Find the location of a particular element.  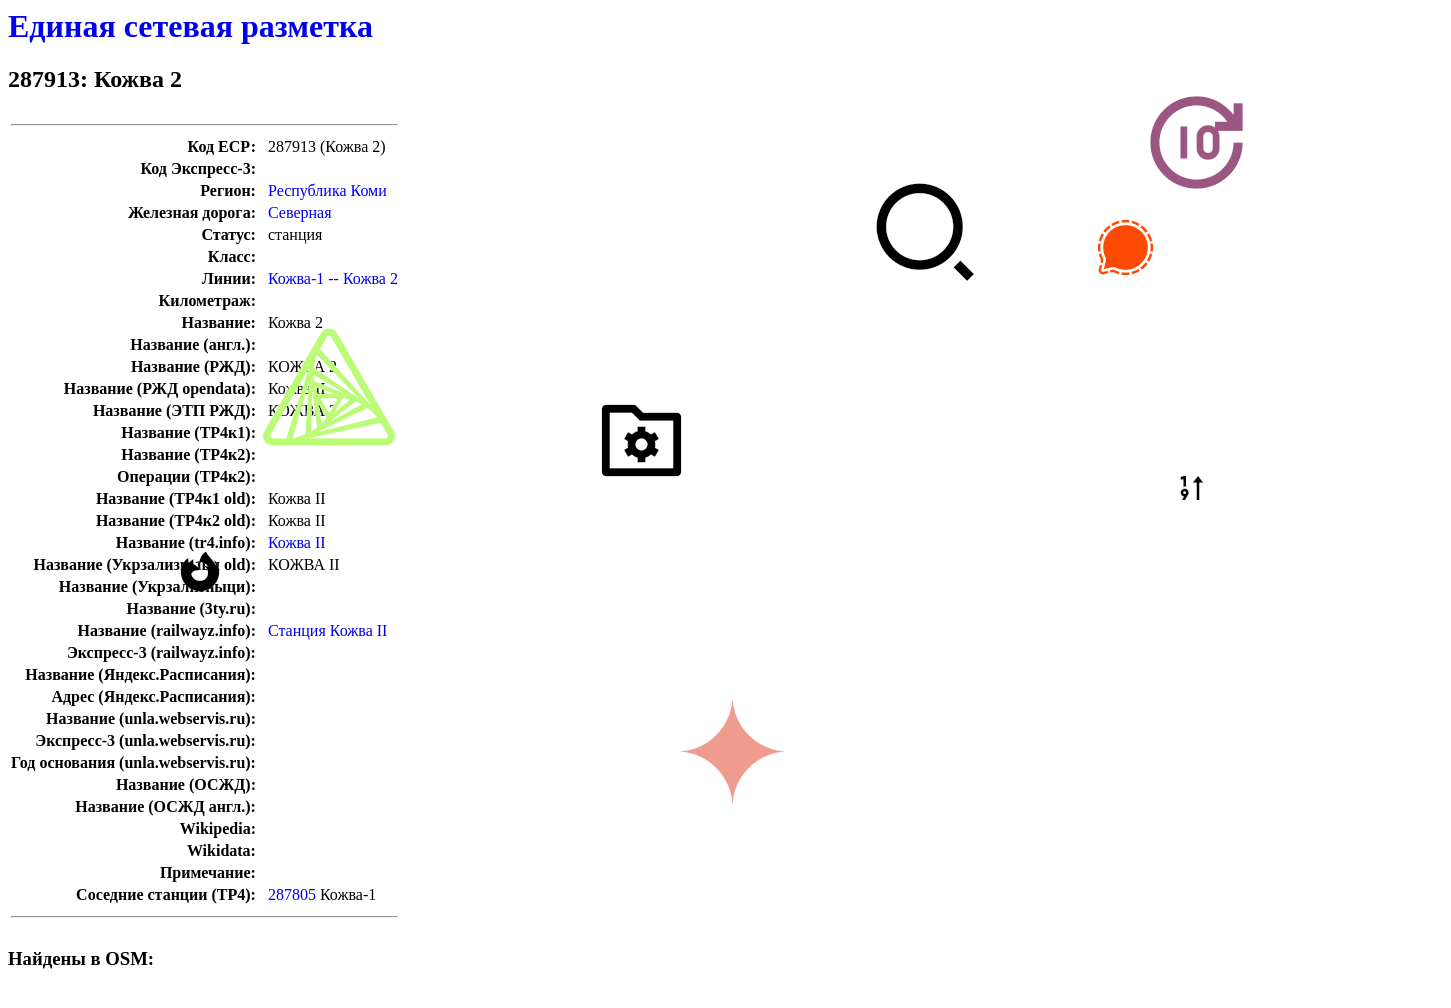

search for content or items is located at coordinates (924, 231).